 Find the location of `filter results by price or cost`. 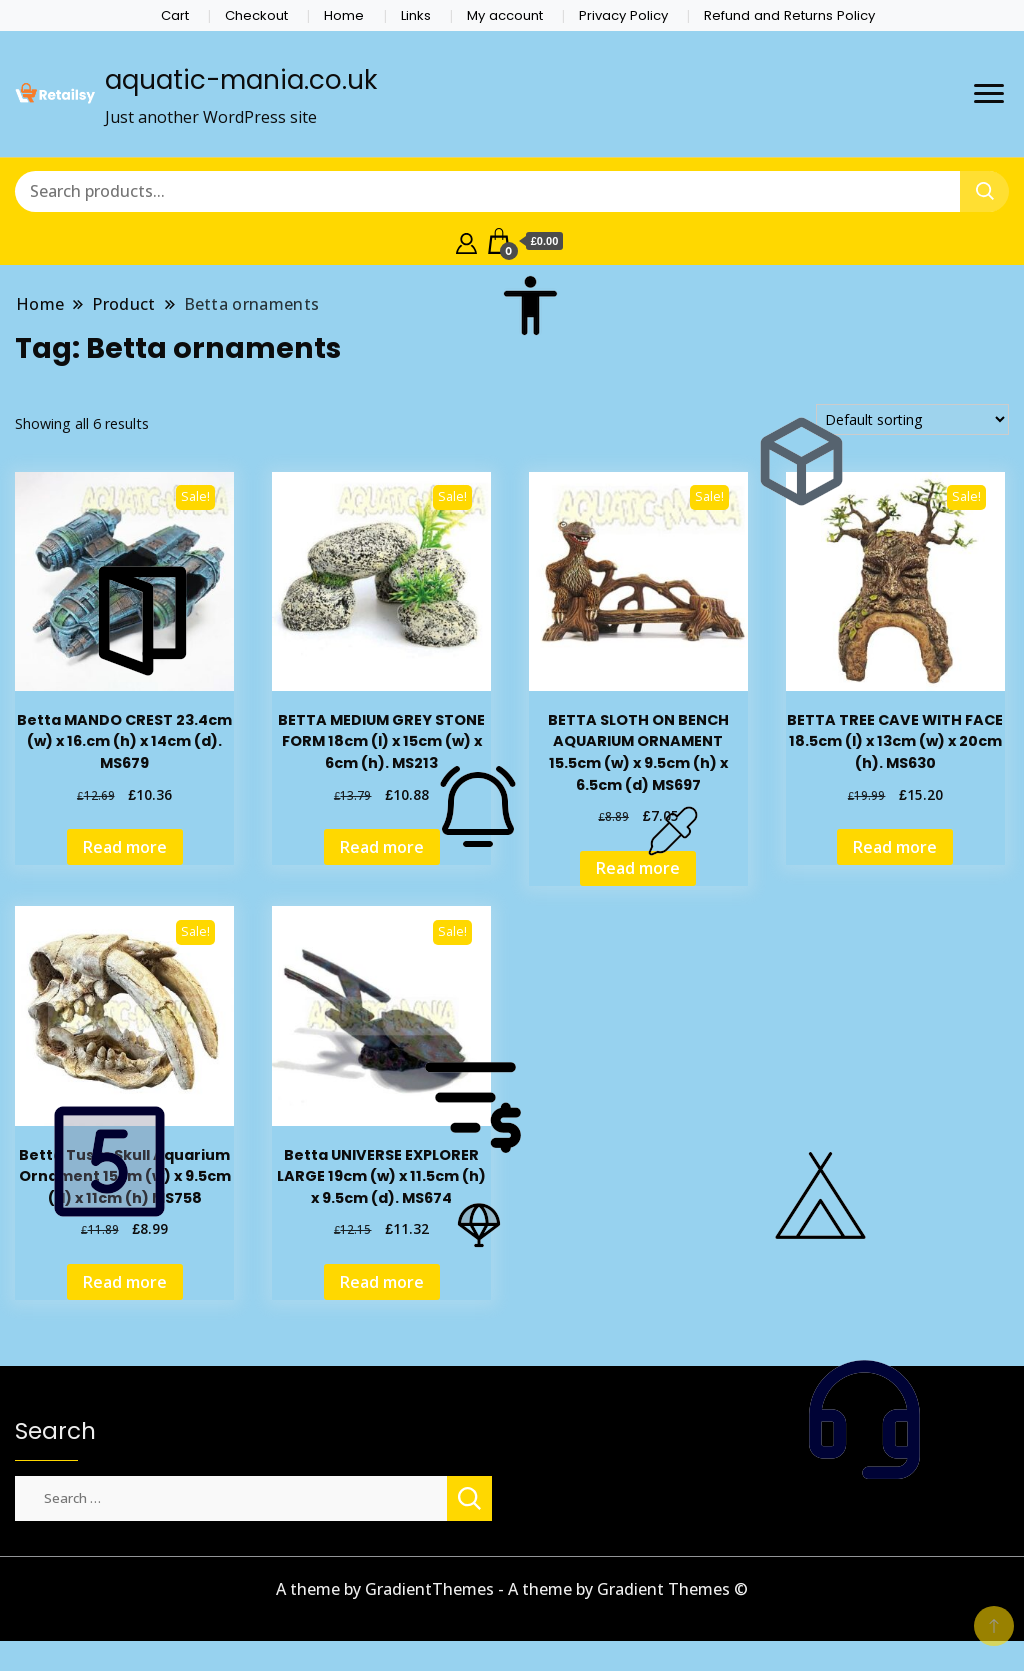

filter results by price or cost is located at coordinates (470, 1097).